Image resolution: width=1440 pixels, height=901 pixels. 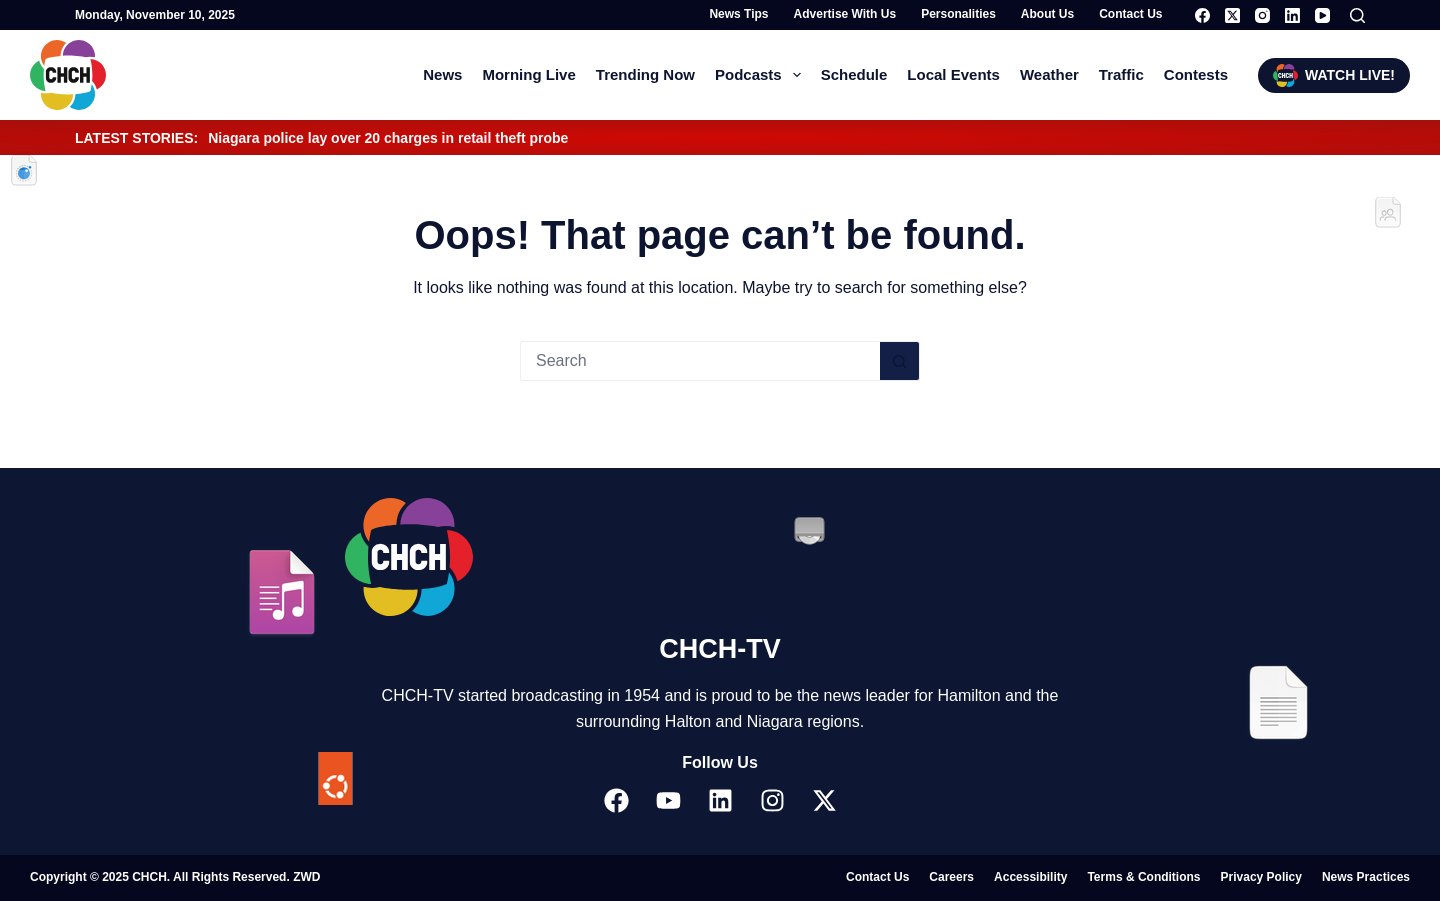 What do you see at coordinates (1388, 212) in the screenshot?
I see `credits or attribution file` at bounding box center [1388, 212].